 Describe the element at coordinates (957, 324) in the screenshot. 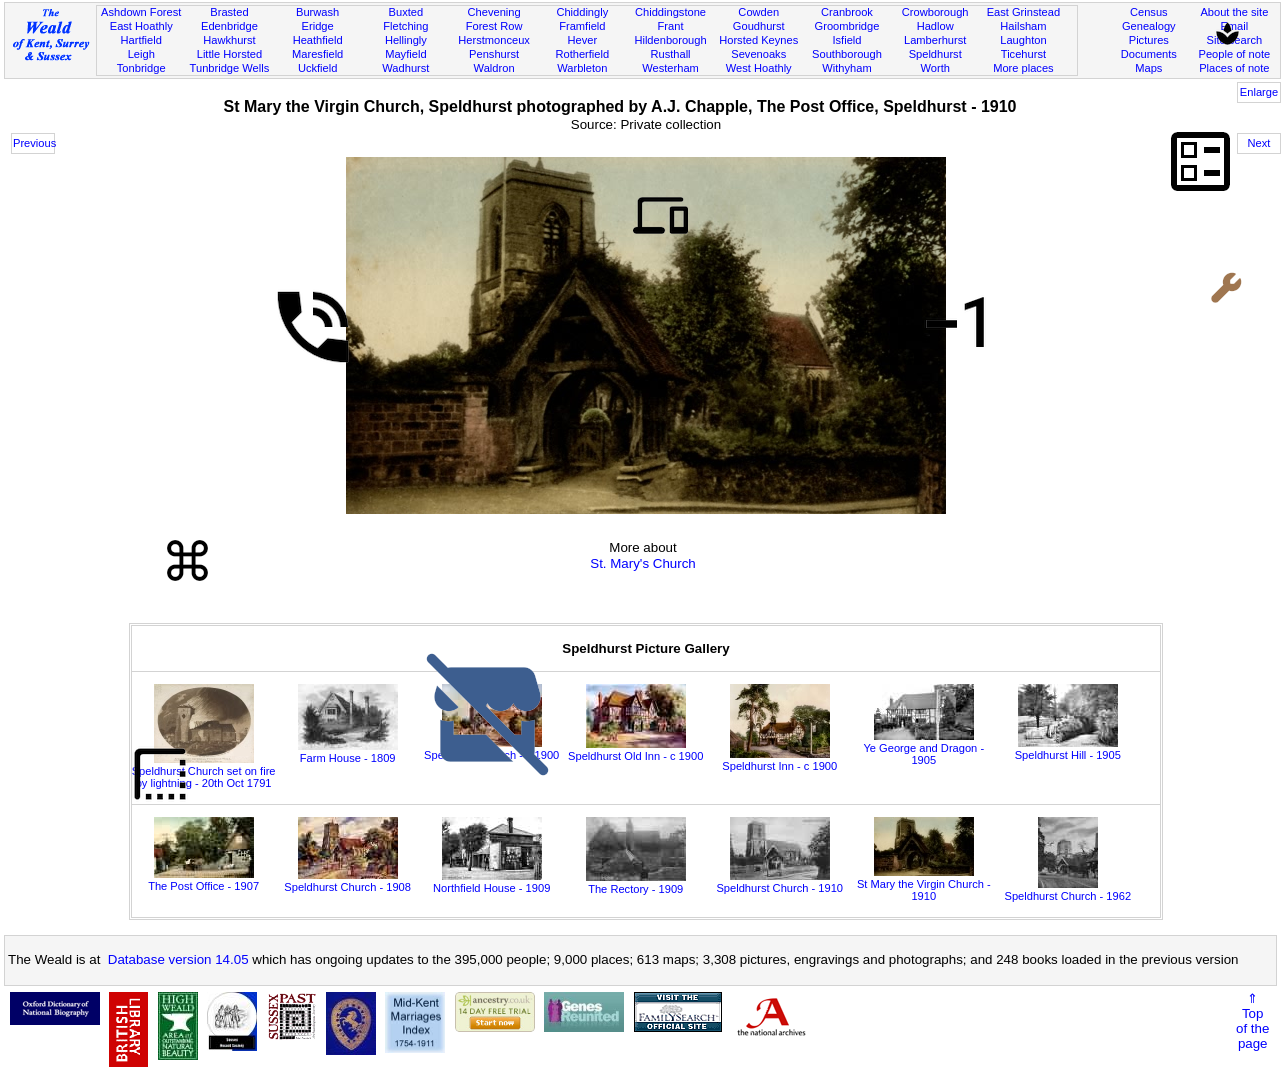

I see `decrease exposure by one stop` at that location.